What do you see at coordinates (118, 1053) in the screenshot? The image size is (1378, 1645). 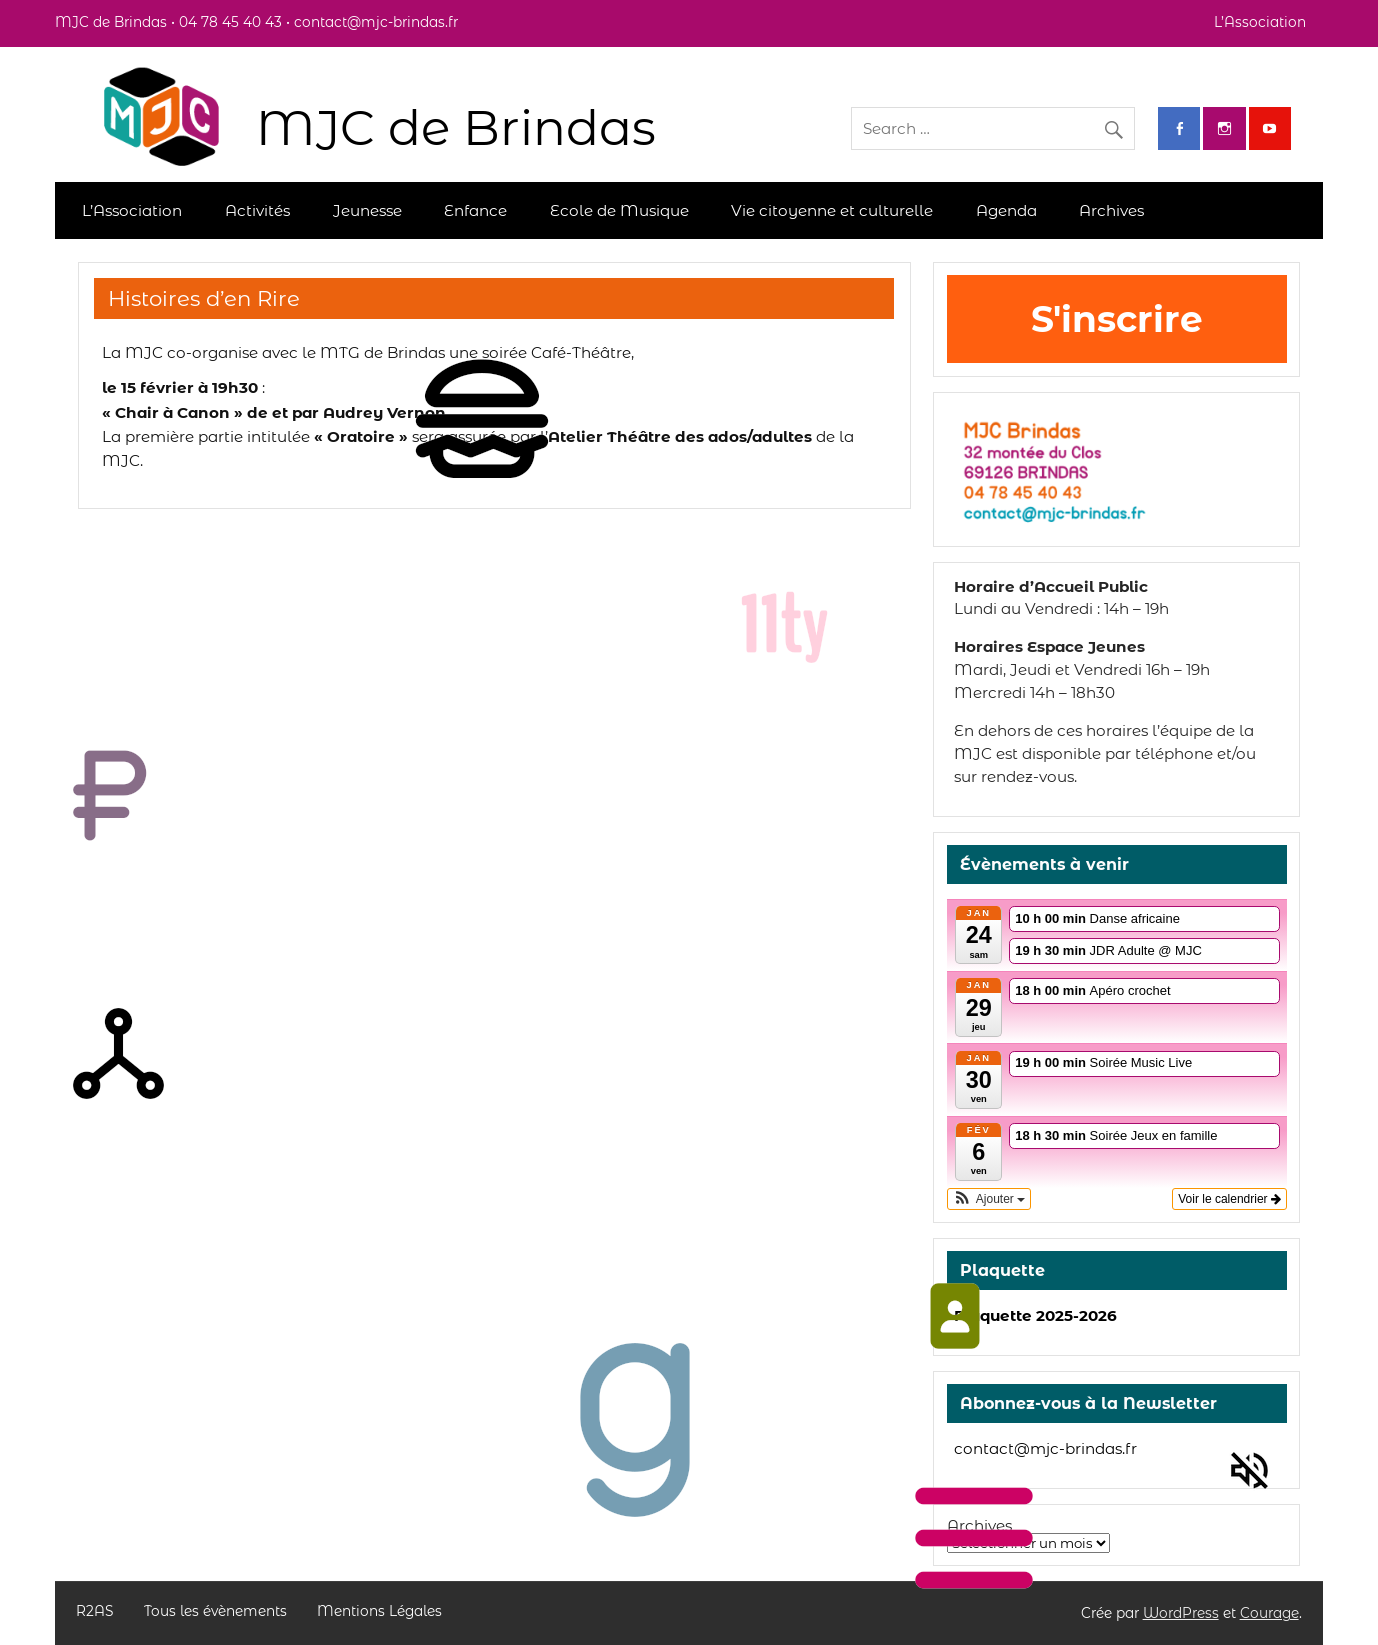 I see `view organizational hierarchy or structure` at bounding box center [118, 1053].